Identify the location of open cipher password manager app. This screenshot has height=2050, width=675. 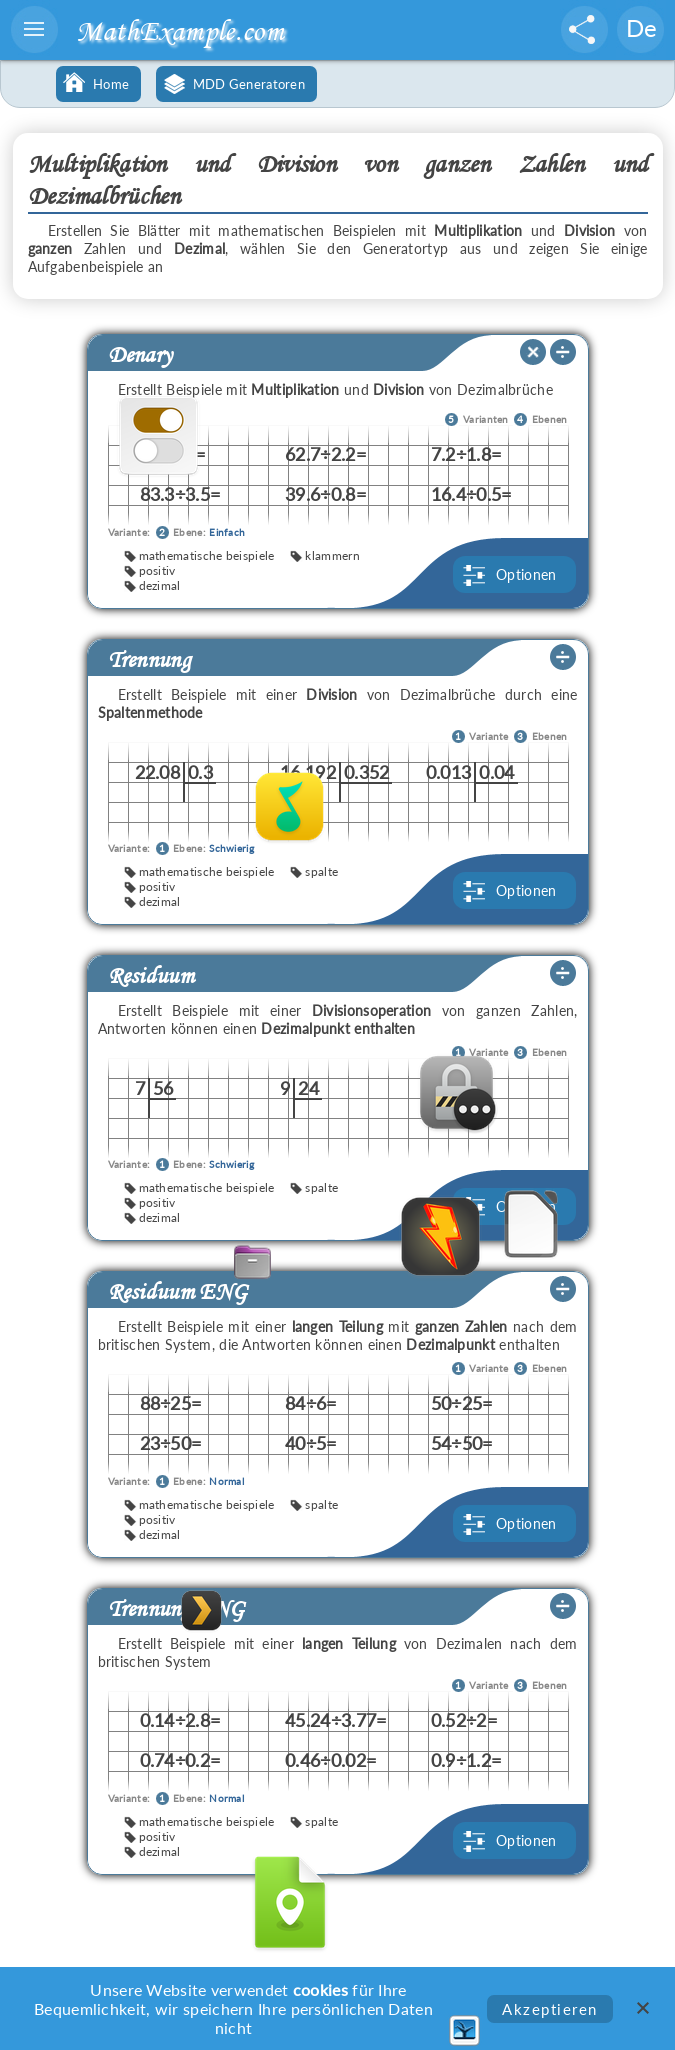
(456, 1092).